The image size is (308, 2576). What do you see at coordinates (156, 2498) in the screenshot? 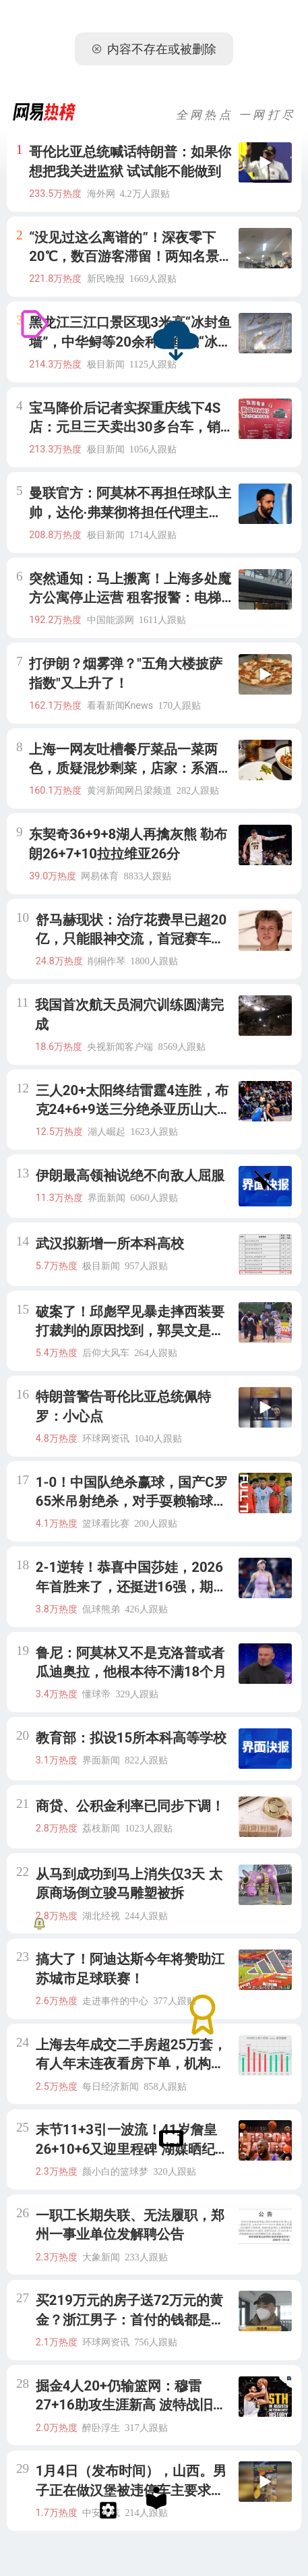
I see `access local library services` at bounding box center [156, 2498].